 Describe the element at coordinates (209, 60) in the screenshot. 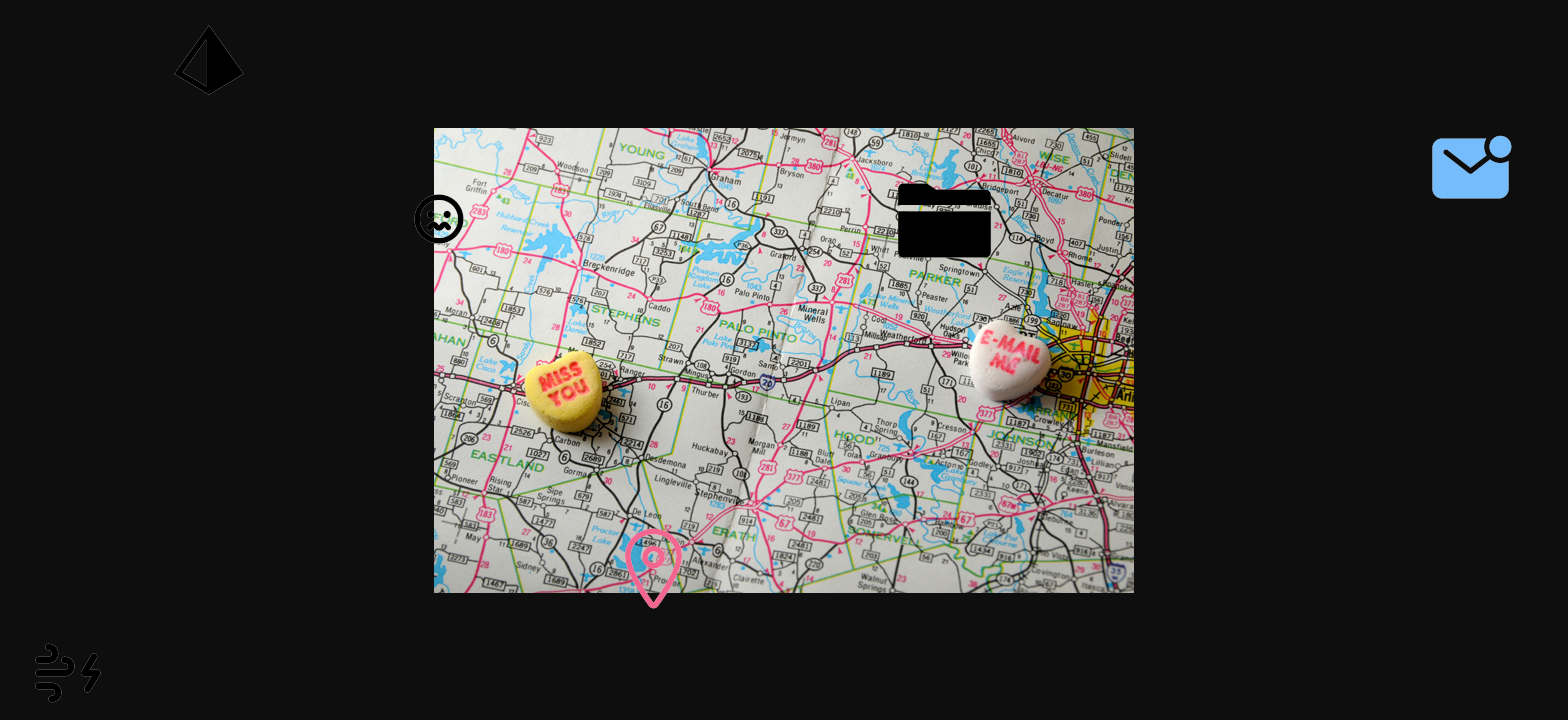

I see `access 3D modeling or rendering tools` at that location.